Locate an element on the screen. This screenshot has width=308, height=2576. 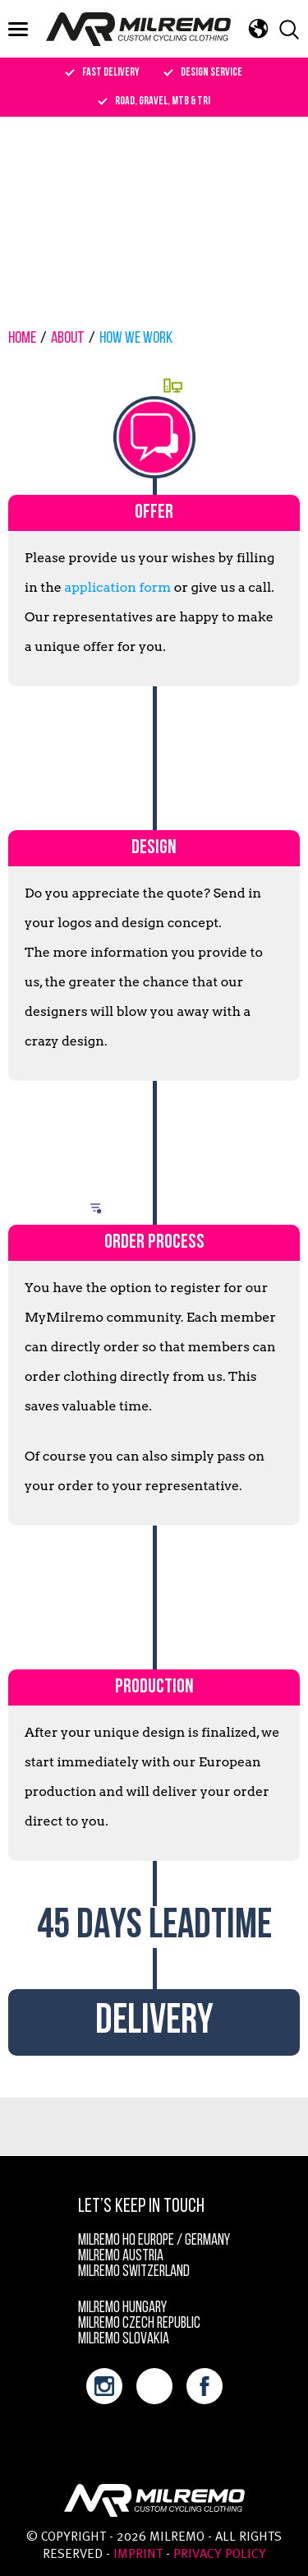
desktop computer or PC device is located at coordinates (172, 385).